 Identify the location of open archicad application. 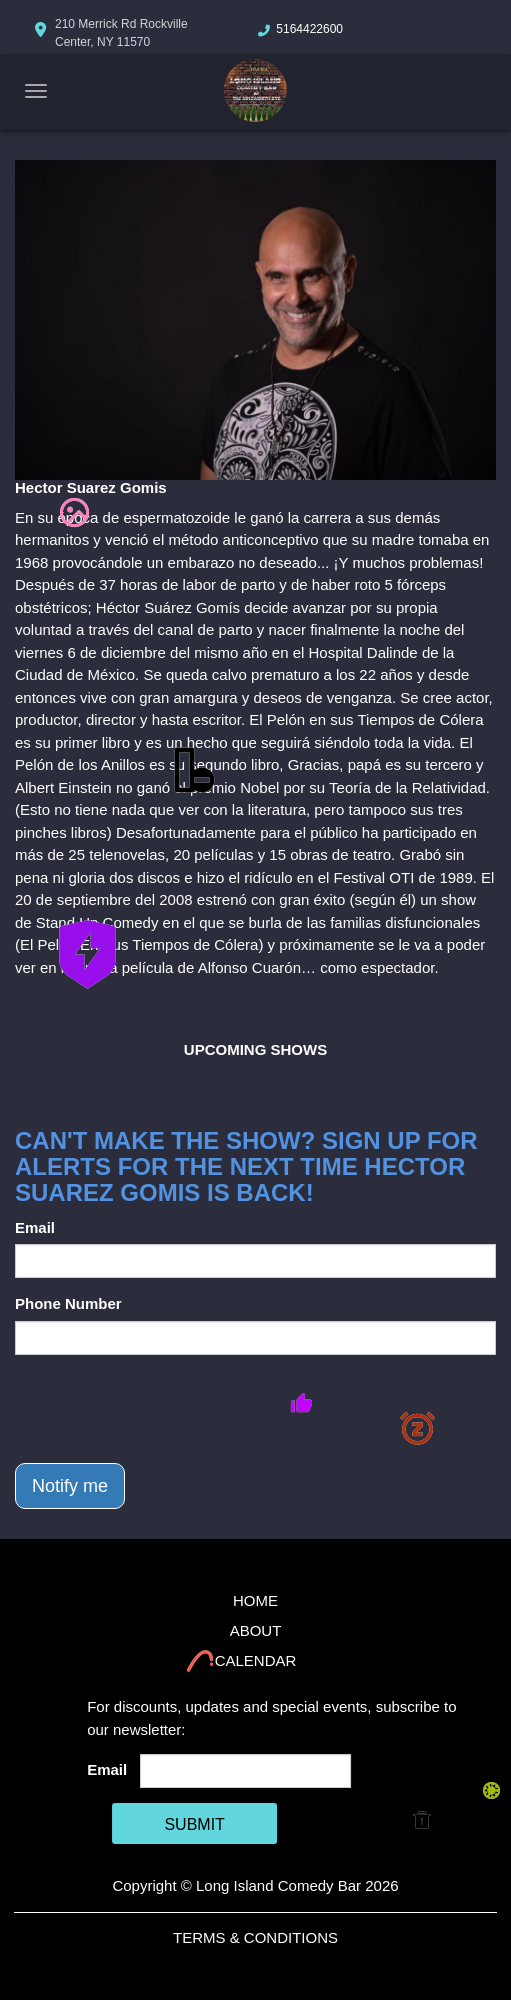
(200, 1661).